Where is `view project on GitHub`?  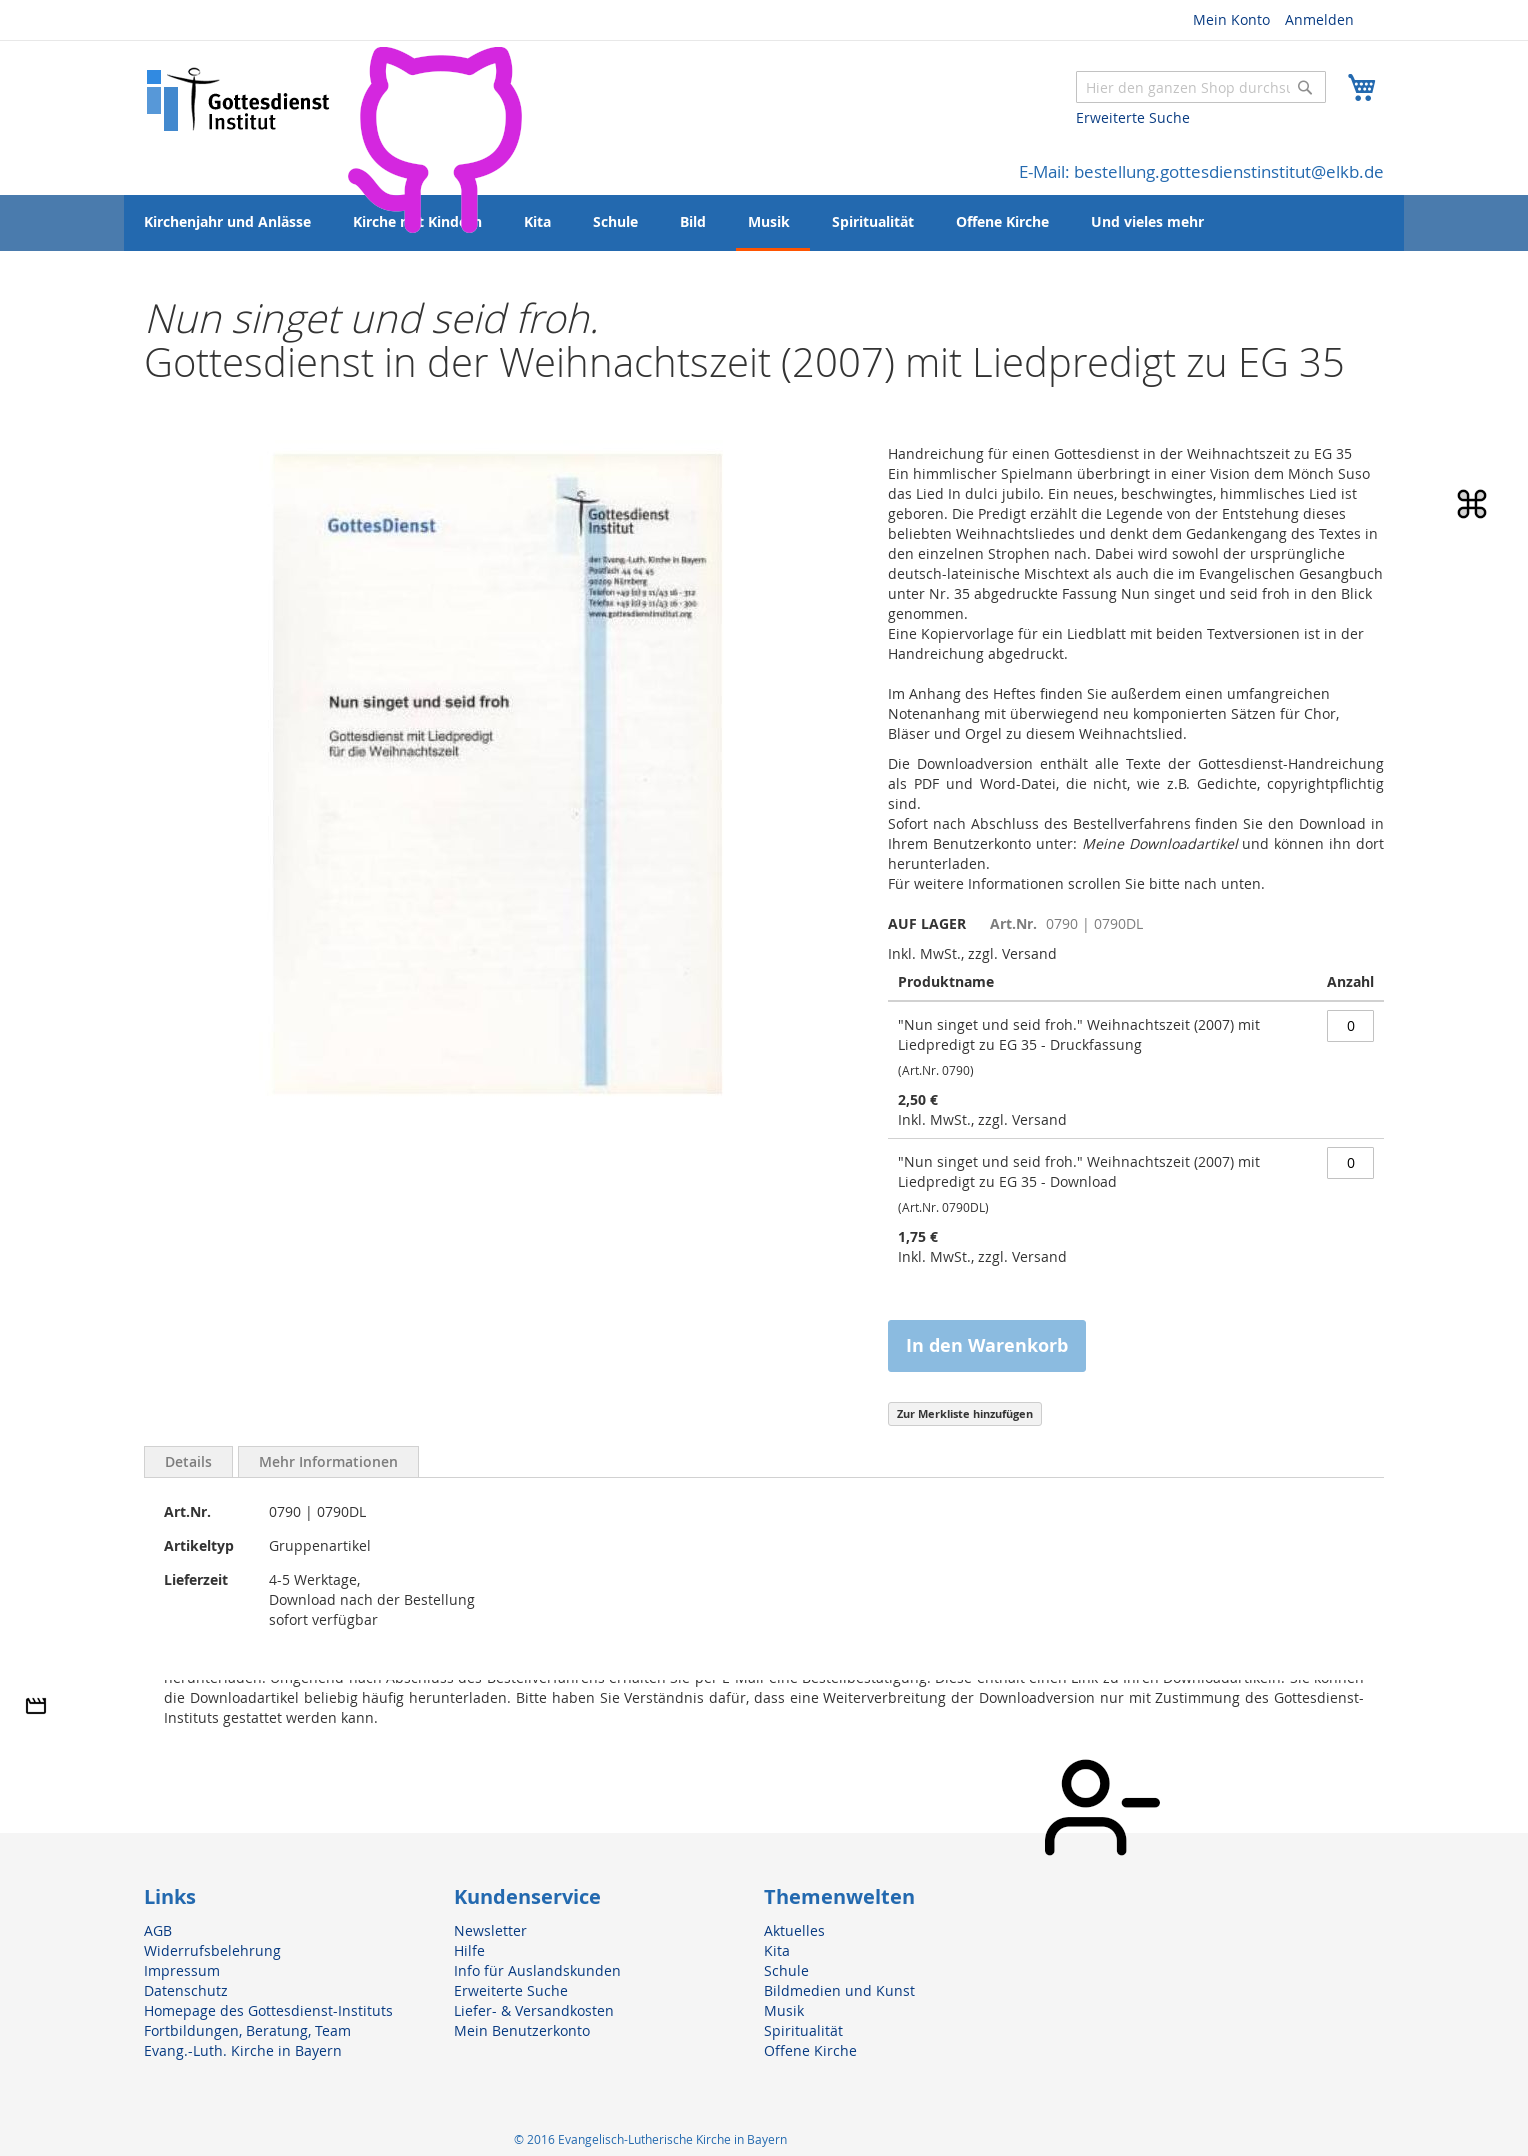 view project on GitHub is located at coordinates (437, 144).